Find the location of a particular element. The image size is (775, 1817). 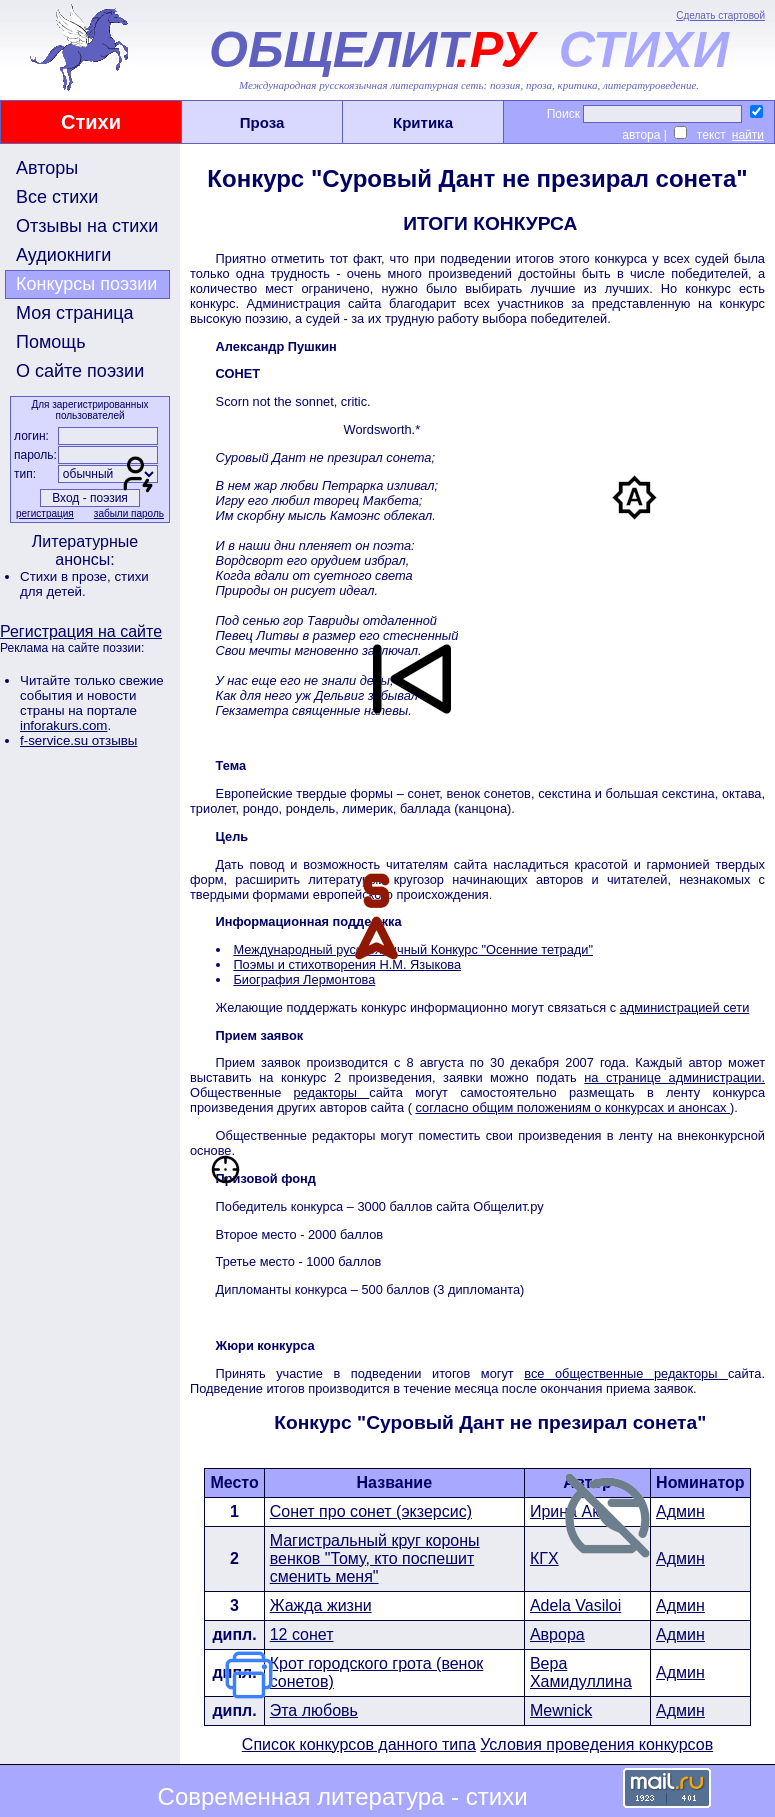

skip to previous track is located at coordinates (412, 679).